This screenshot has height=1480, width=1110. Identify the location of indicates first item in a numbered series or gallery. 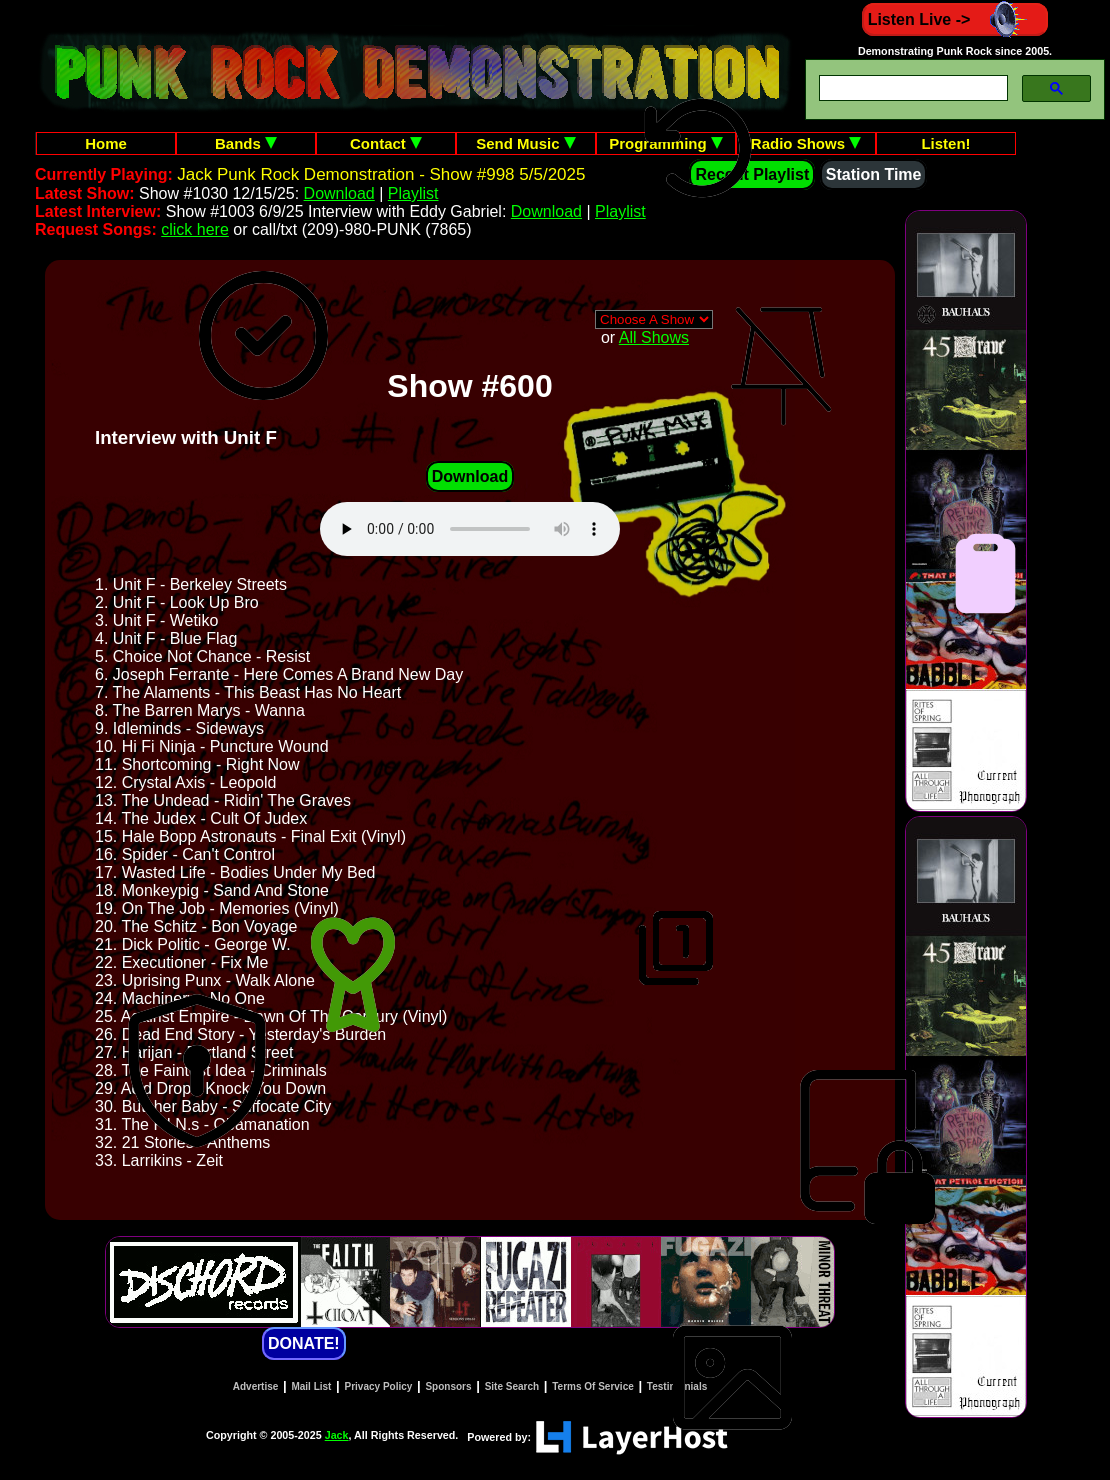
(676, 948).